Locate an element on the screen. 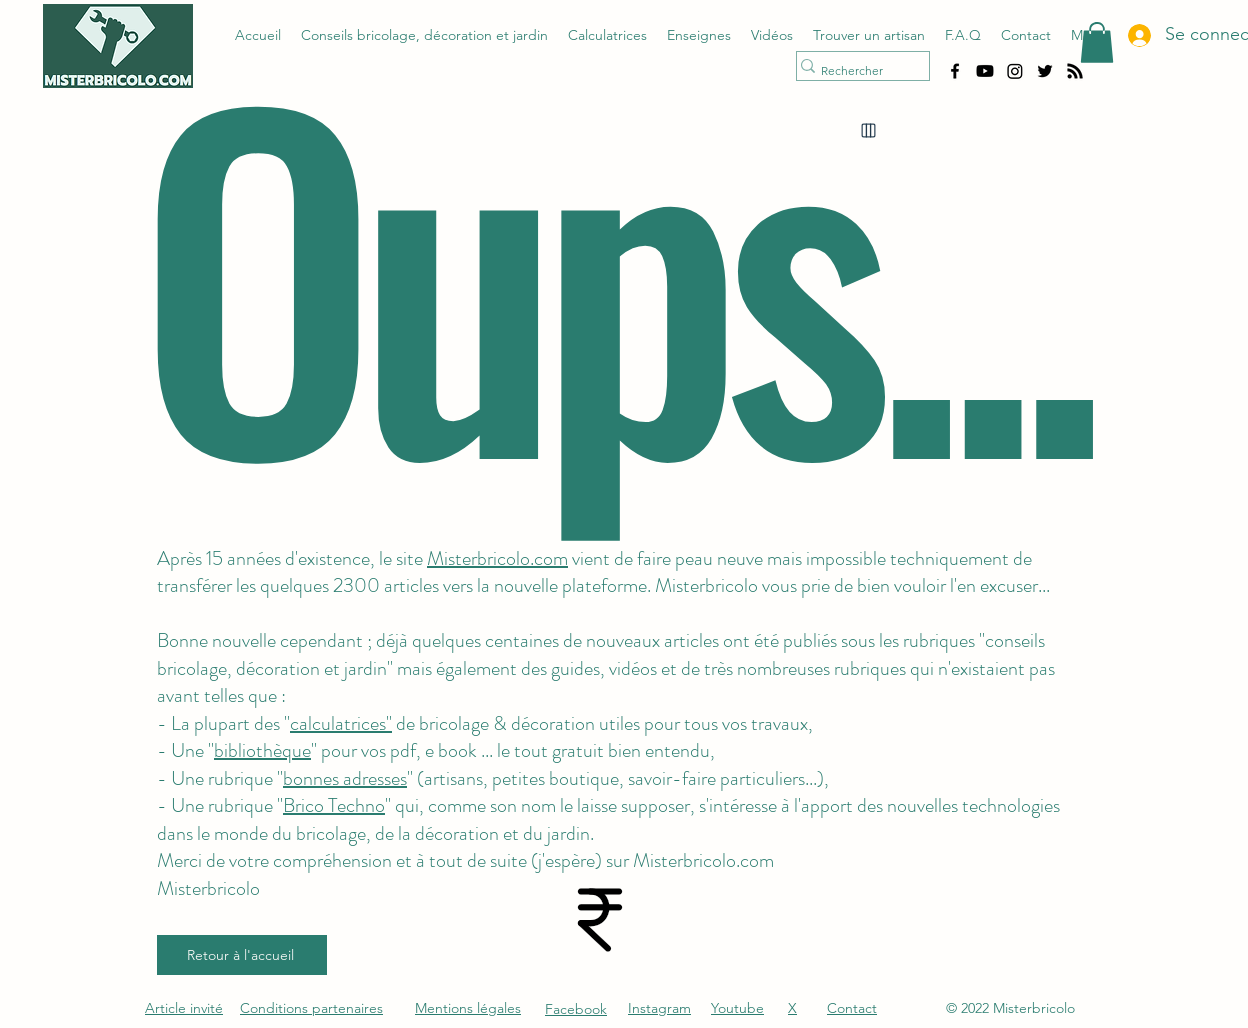  view price or amount in indian rupees is located at coordinates (600, 920).